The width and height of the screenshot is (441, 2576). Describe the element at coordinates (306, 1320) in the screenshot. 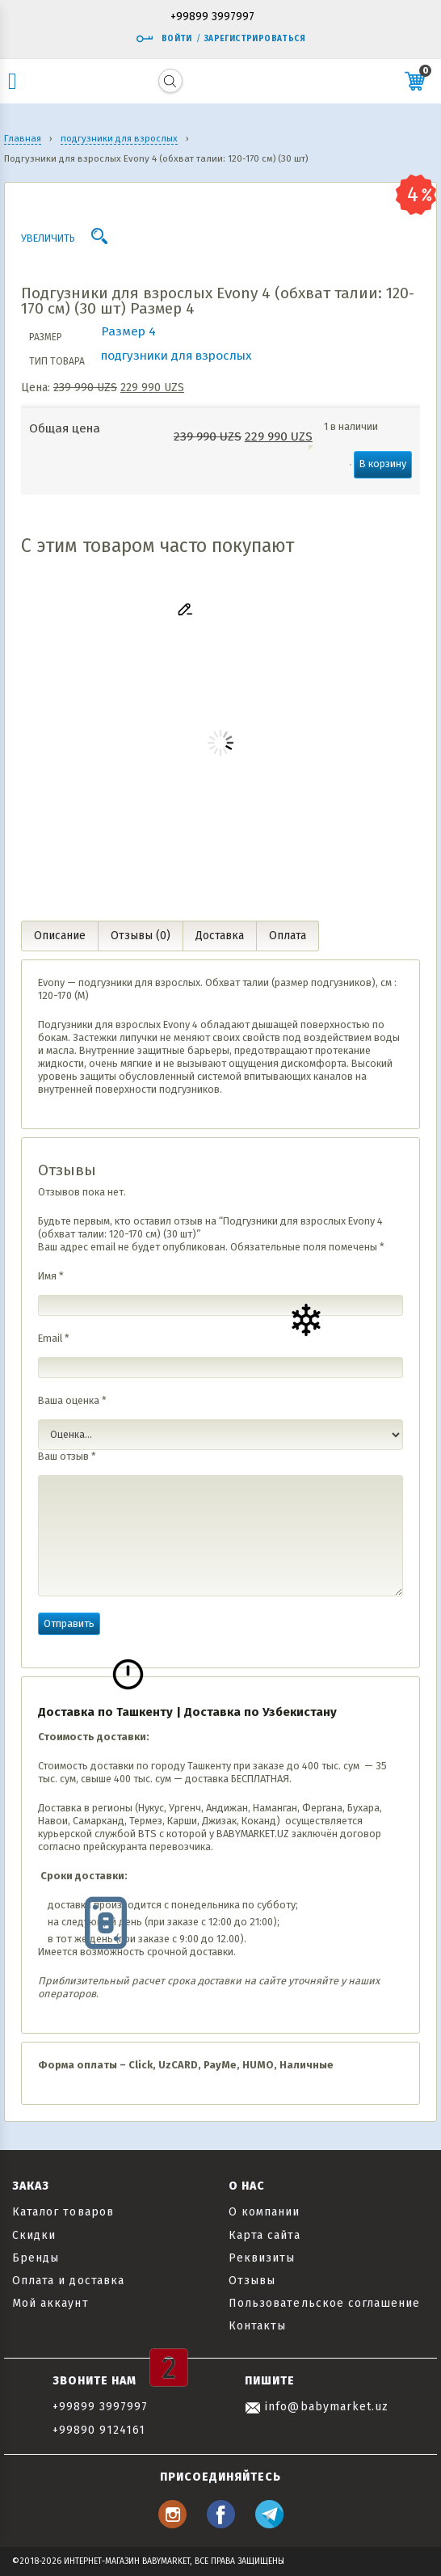

I see `activate cooling or air conditioning mode` at that location.